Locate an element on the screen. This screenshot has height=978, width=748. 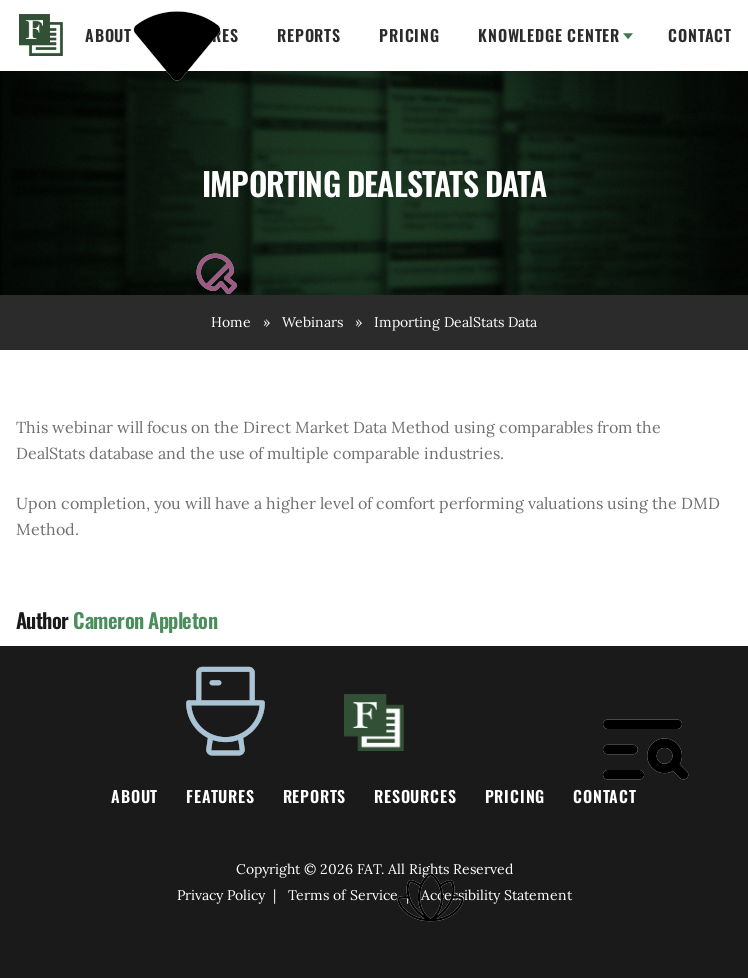
indicates restroom or bathroom location is located at coordinates (225, 709).